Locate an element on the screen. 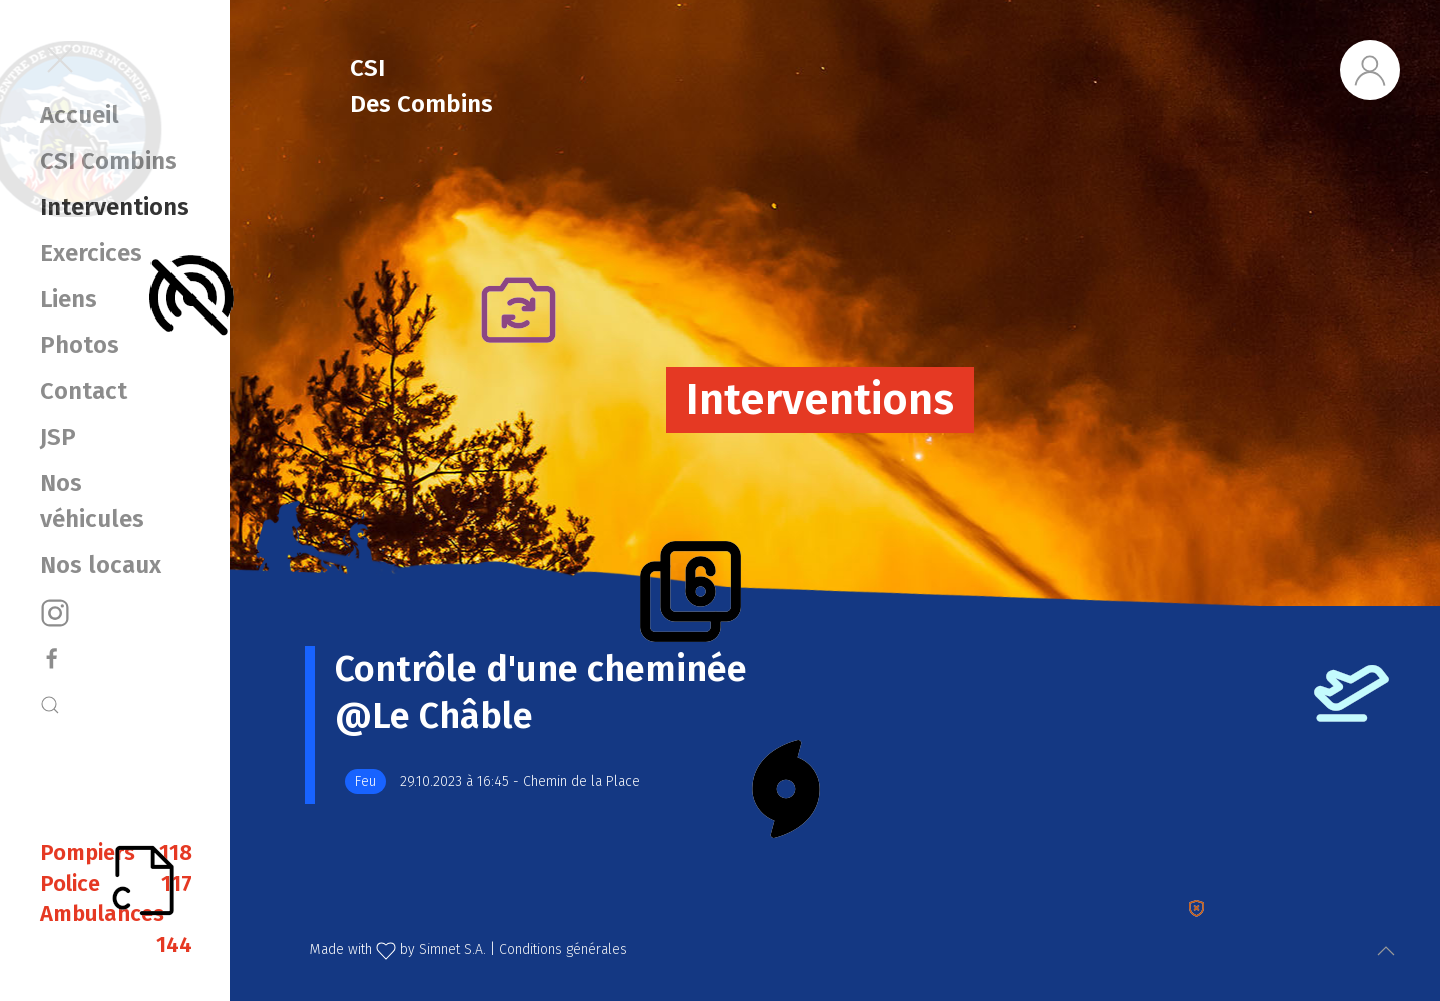 Image resolution: width=1440 pixels, height=1001 pixels. portable hotspot is disabled is located at coordinates (191, 297).